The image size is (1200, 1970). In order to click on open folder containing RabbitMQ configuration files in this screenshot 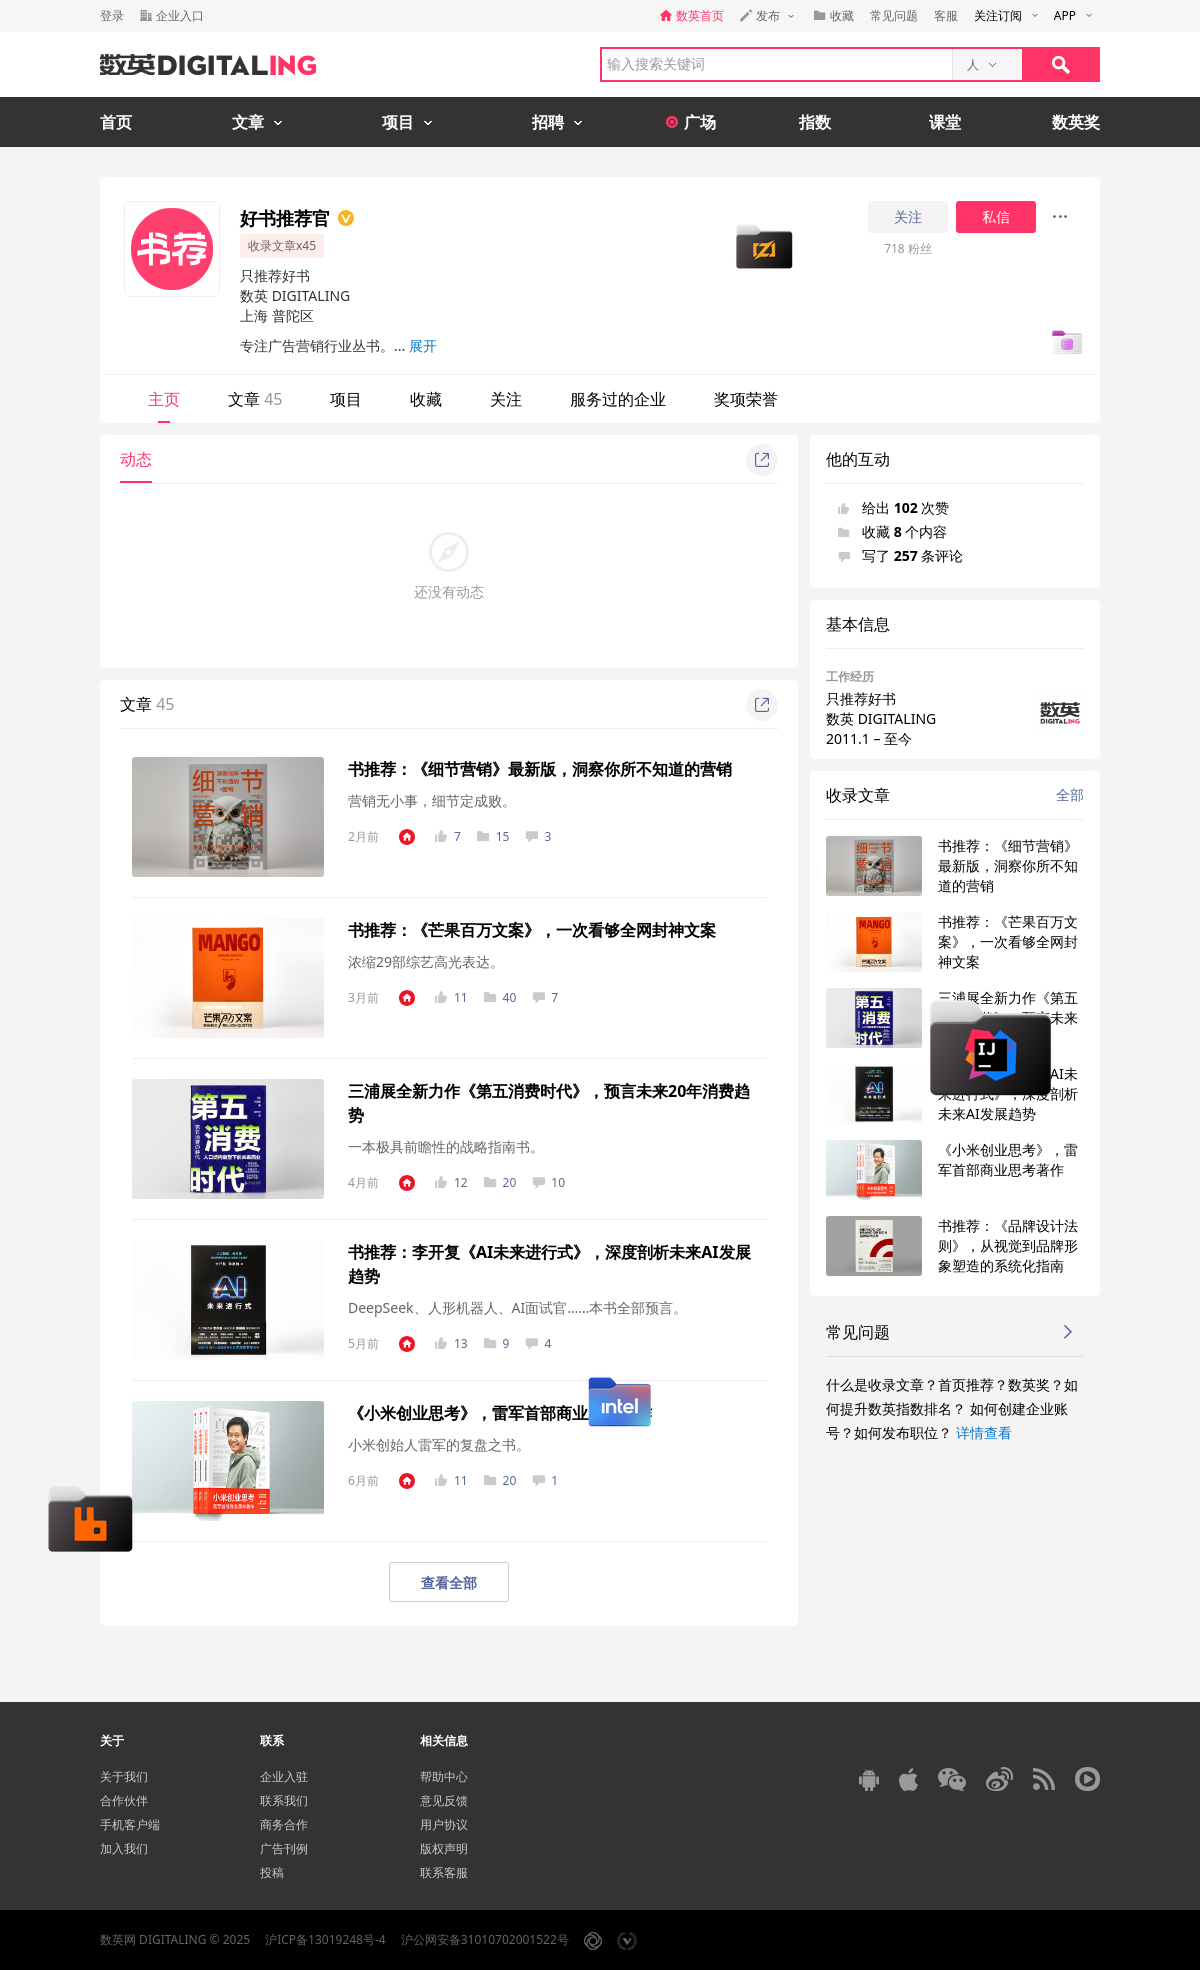, I will do `click(90, 1521)`.